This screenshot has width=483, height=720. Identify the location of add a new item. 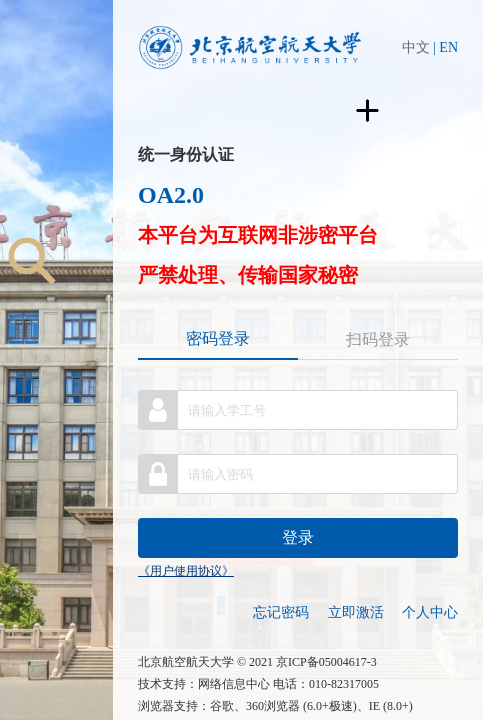
(367, 110).